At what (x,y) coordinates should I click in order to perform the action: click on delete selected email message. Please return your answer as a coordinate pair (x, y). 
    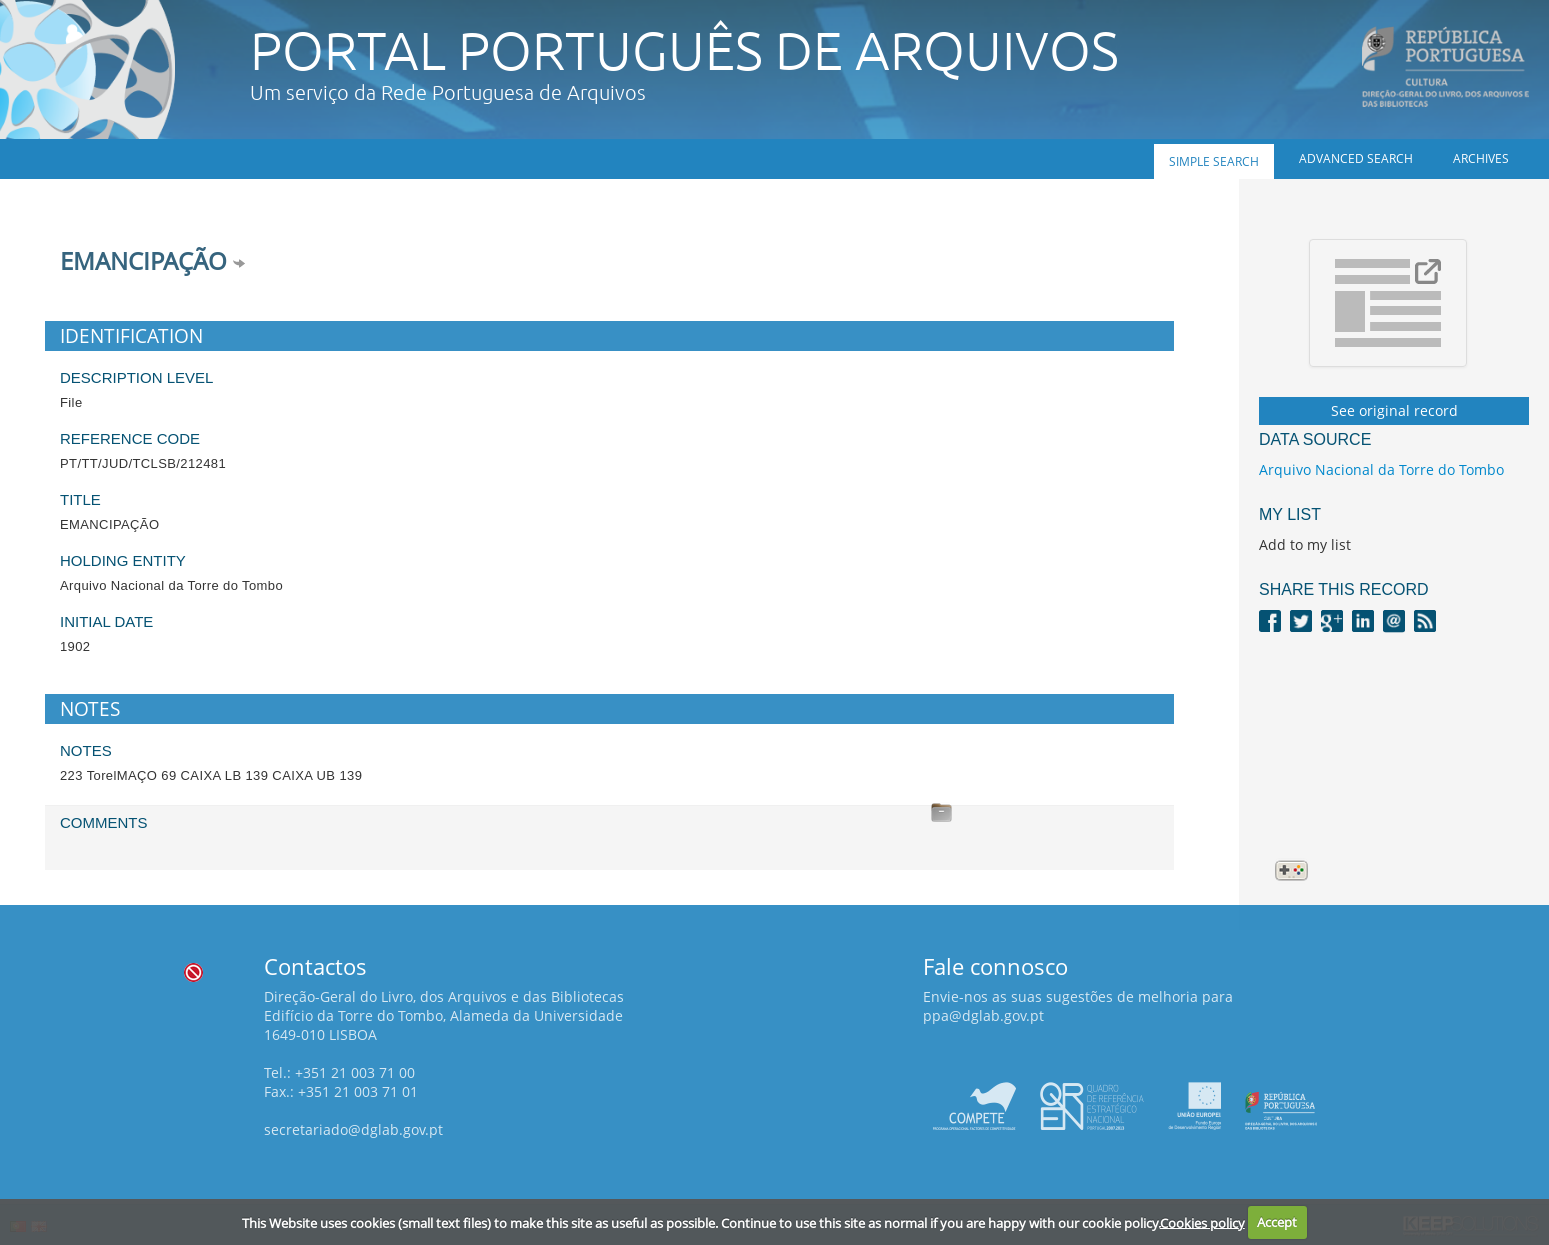
    Looking at the image, I should click on (193, 972).